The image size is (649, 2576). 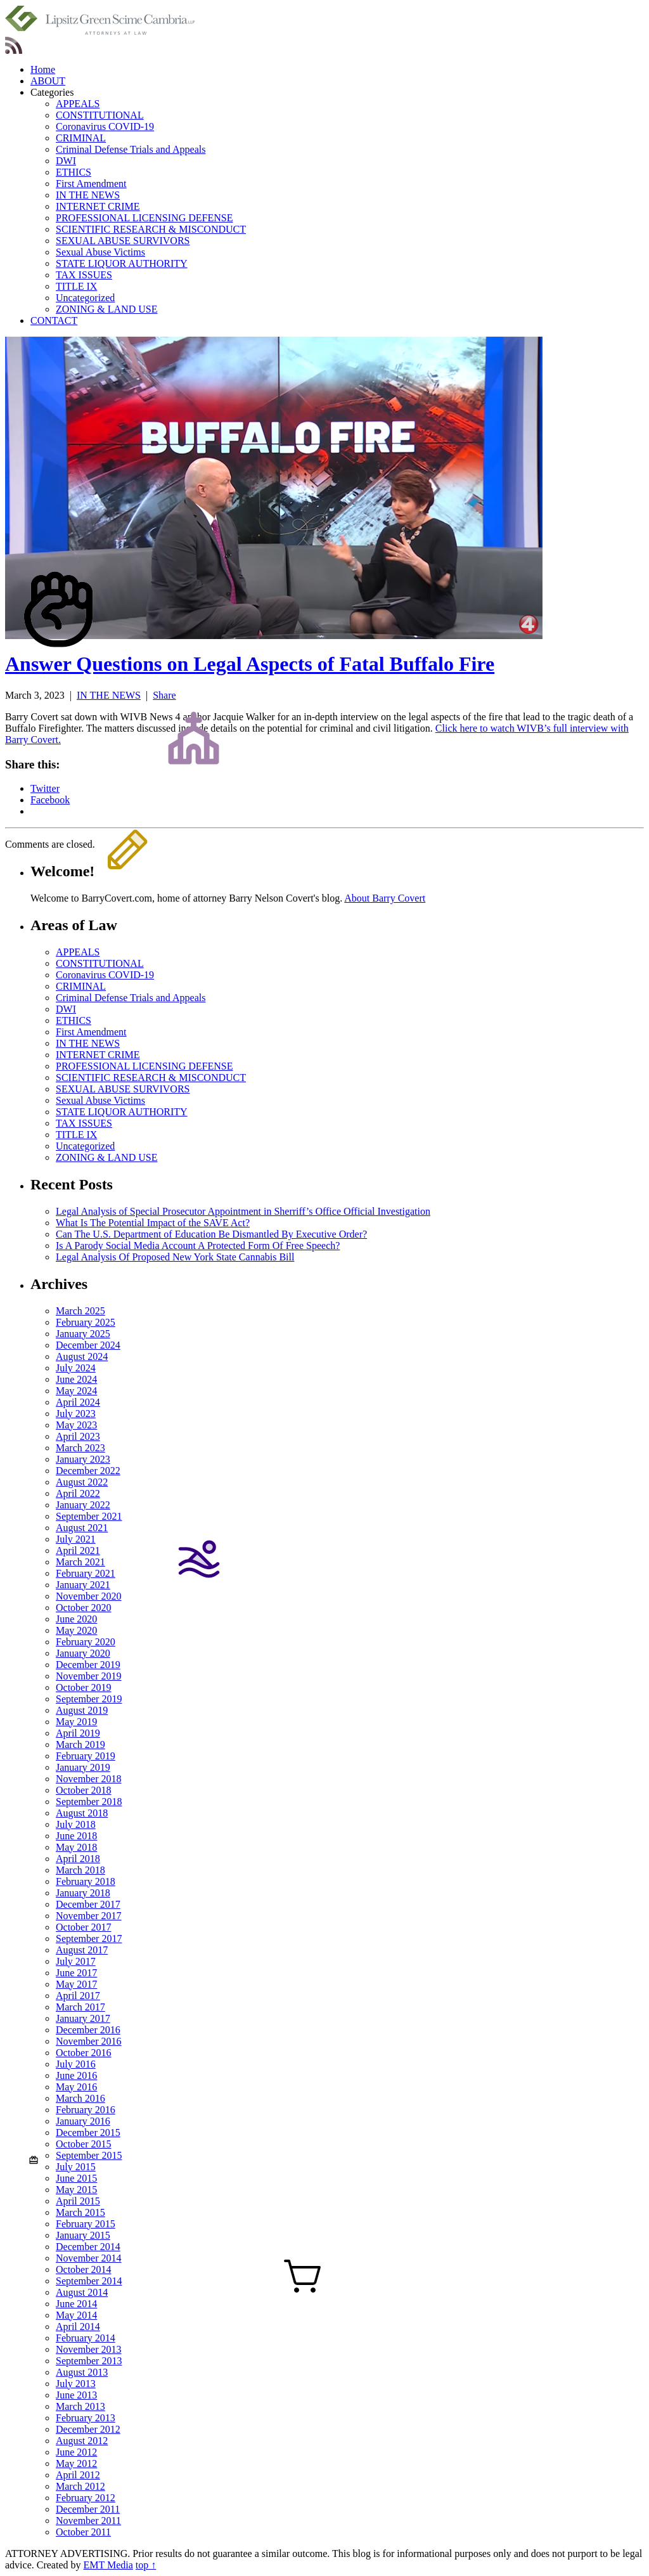 What do you see at coordinates (193, 741) in the screenshot?
I see `view nearby churches or places of worship` at bounding box center [193, 741].